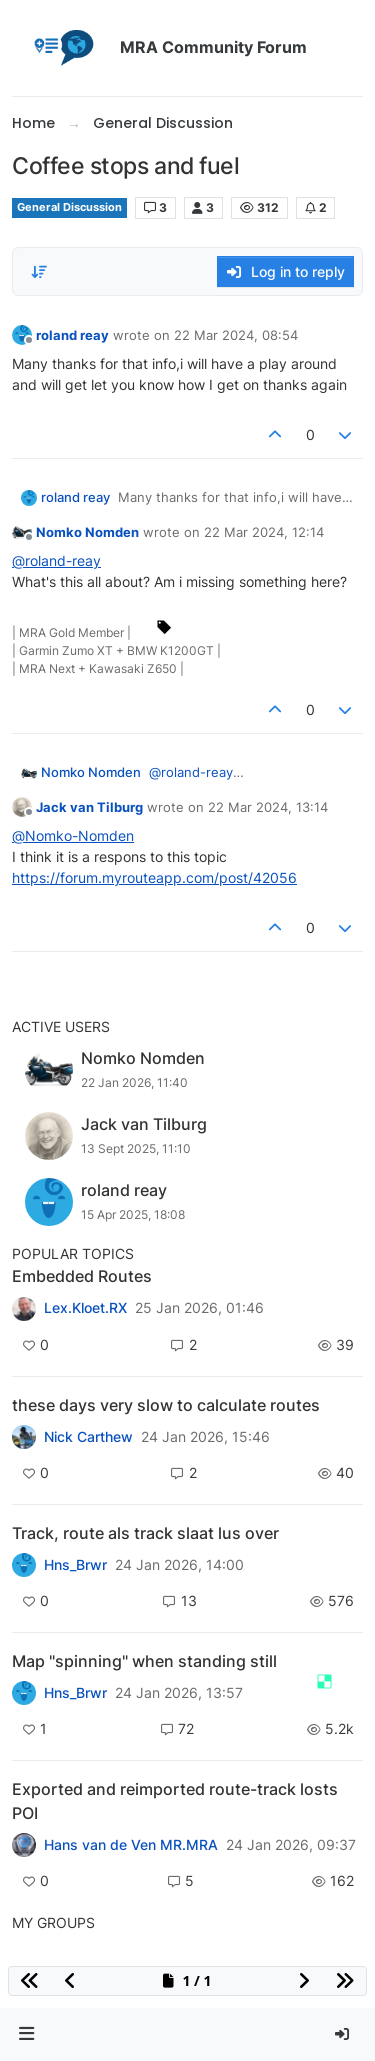 The width and height of the screenshot is (375, 2061). What do you see at coordinates (164, 627) in the screenshot?
I see `add or view tags for an item` at bounding box center [164, 627].